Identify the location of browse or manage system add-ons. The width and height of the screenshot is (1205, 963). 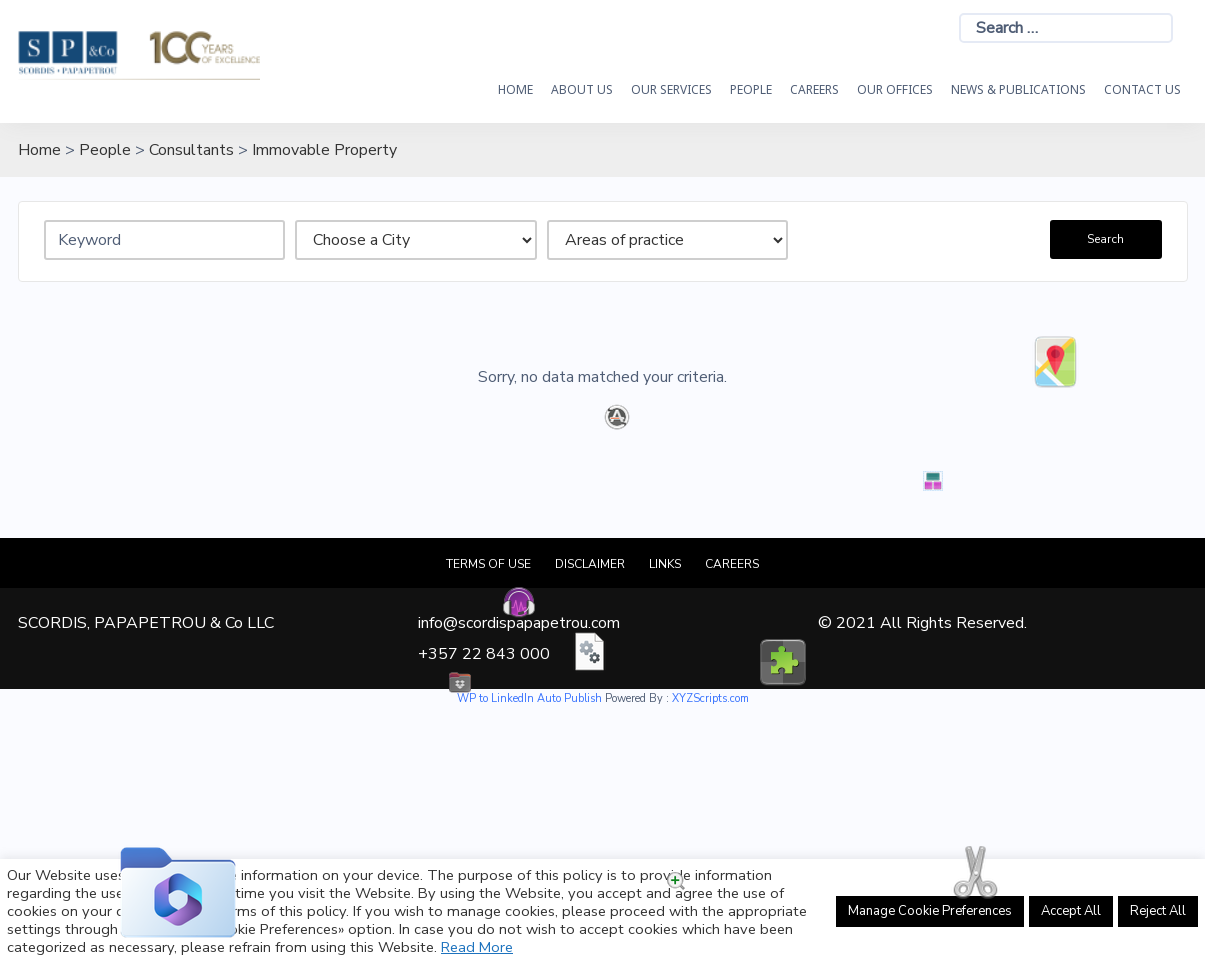
(783, 662).